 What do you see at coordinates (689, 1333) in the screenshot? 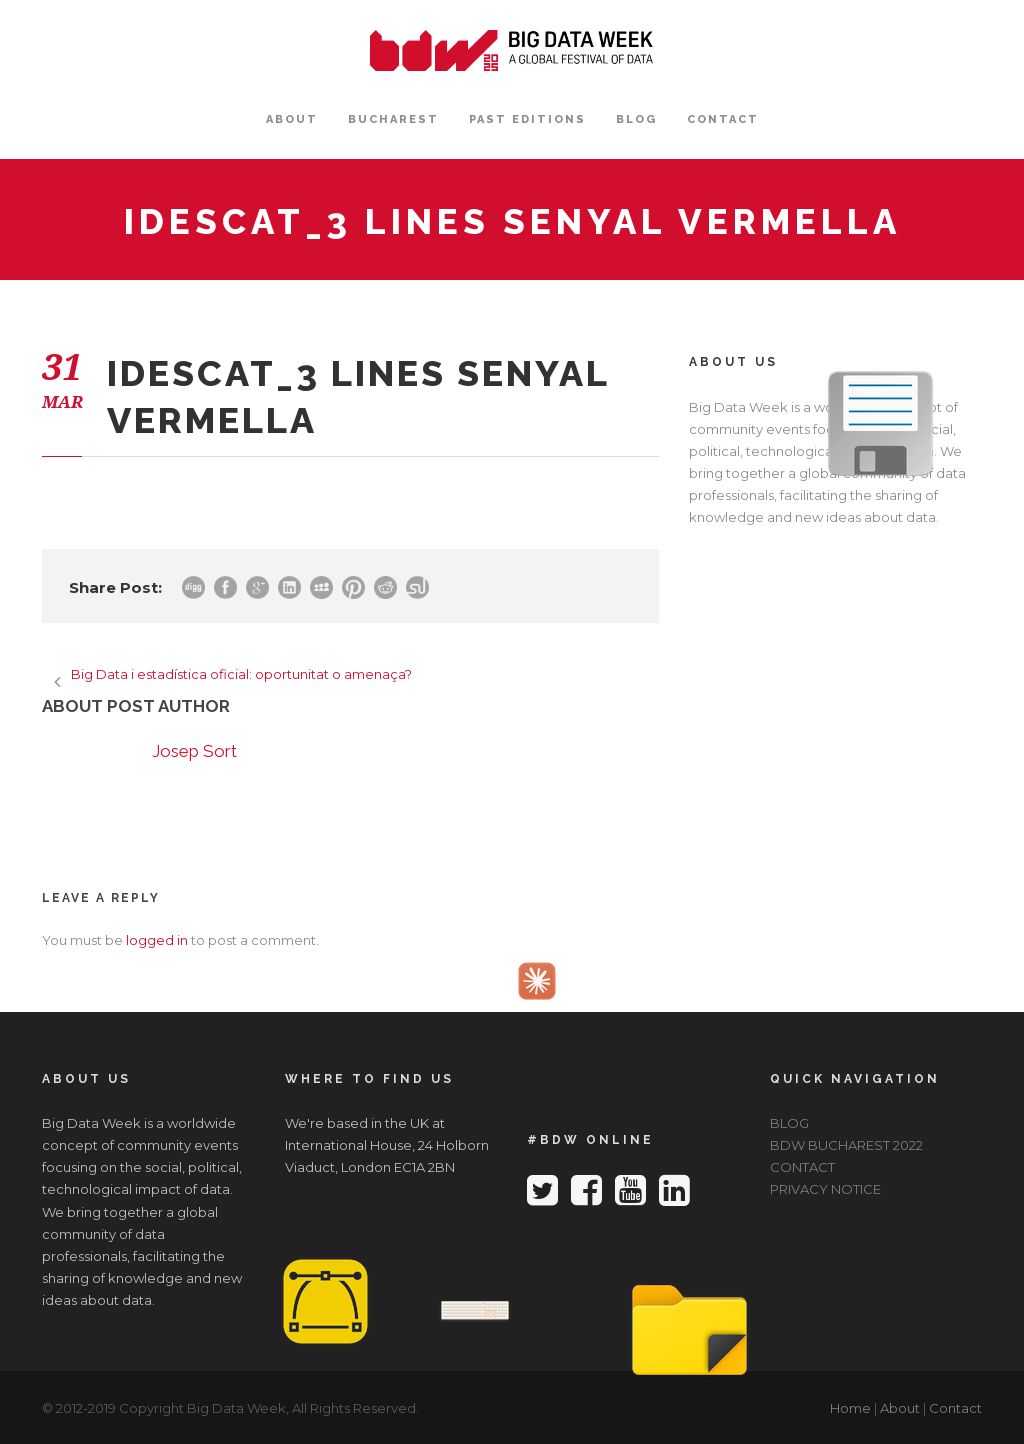
I see `open sticky notes folder` at bounding box center [689, 1333].